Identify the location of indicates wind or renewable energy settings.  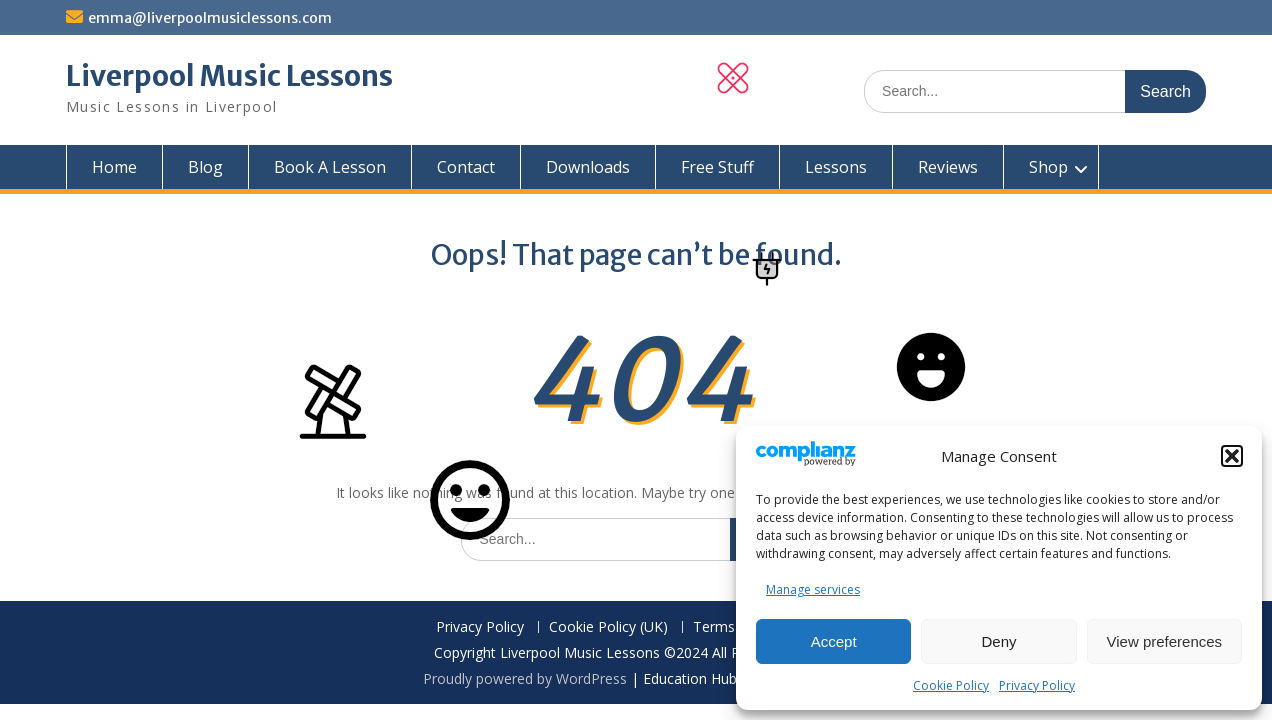
(333, 403).